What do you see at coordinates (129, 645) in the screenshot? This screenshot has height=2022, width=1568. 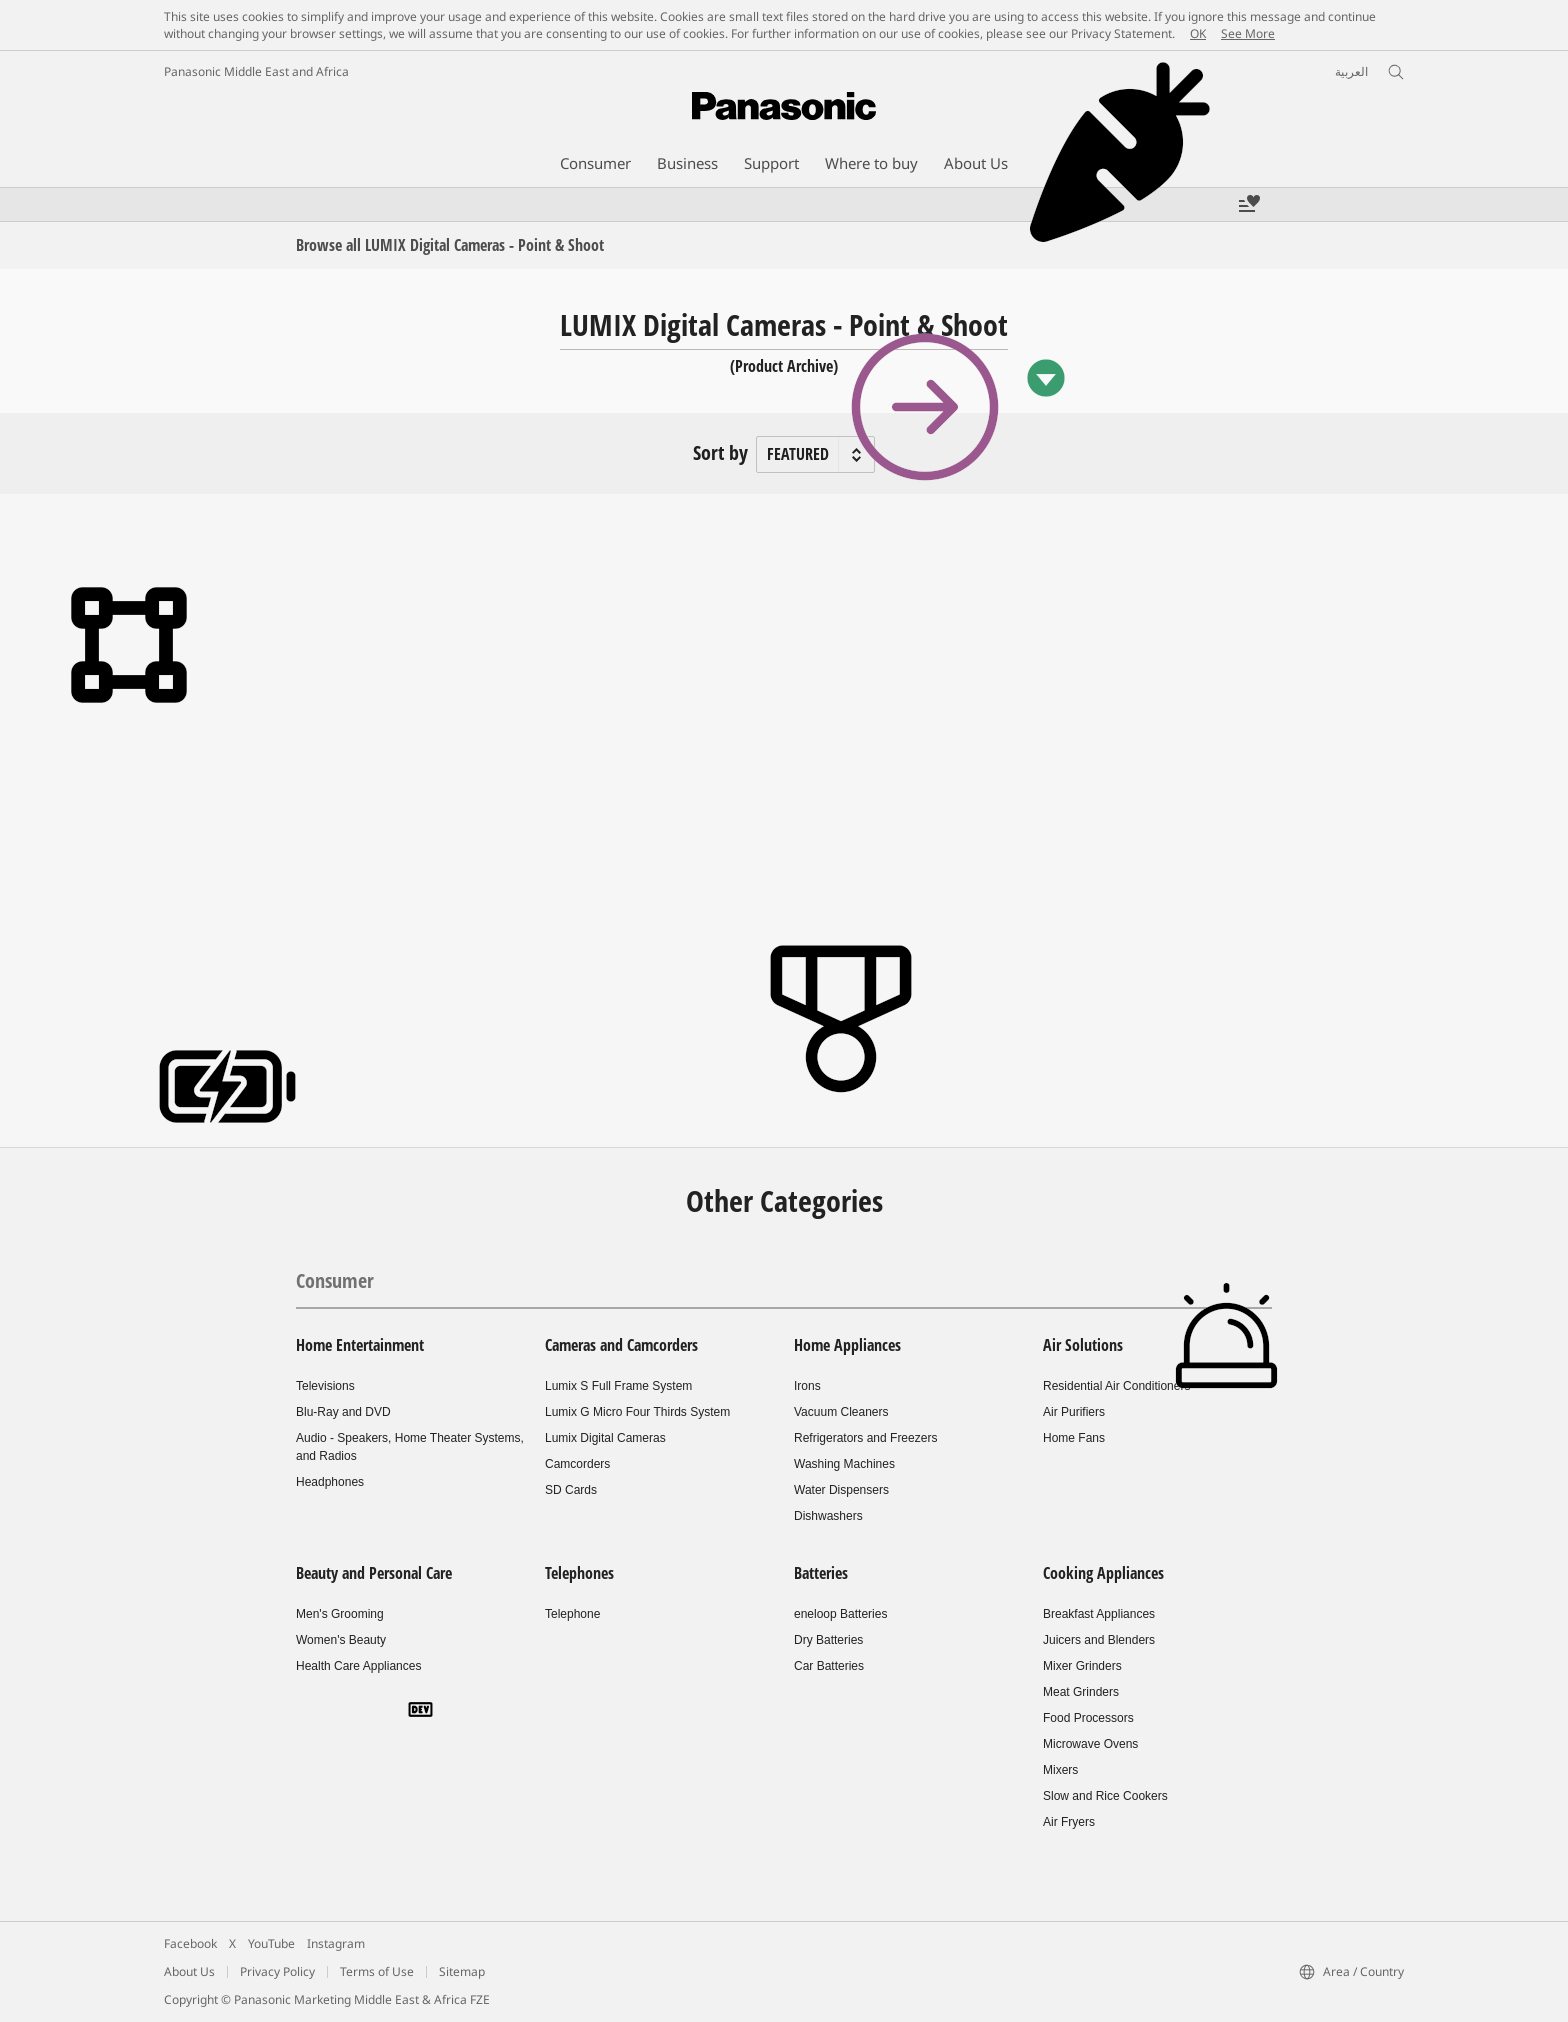 I see `adjust selection or crop boundaries` at bounding box center [129, 645].